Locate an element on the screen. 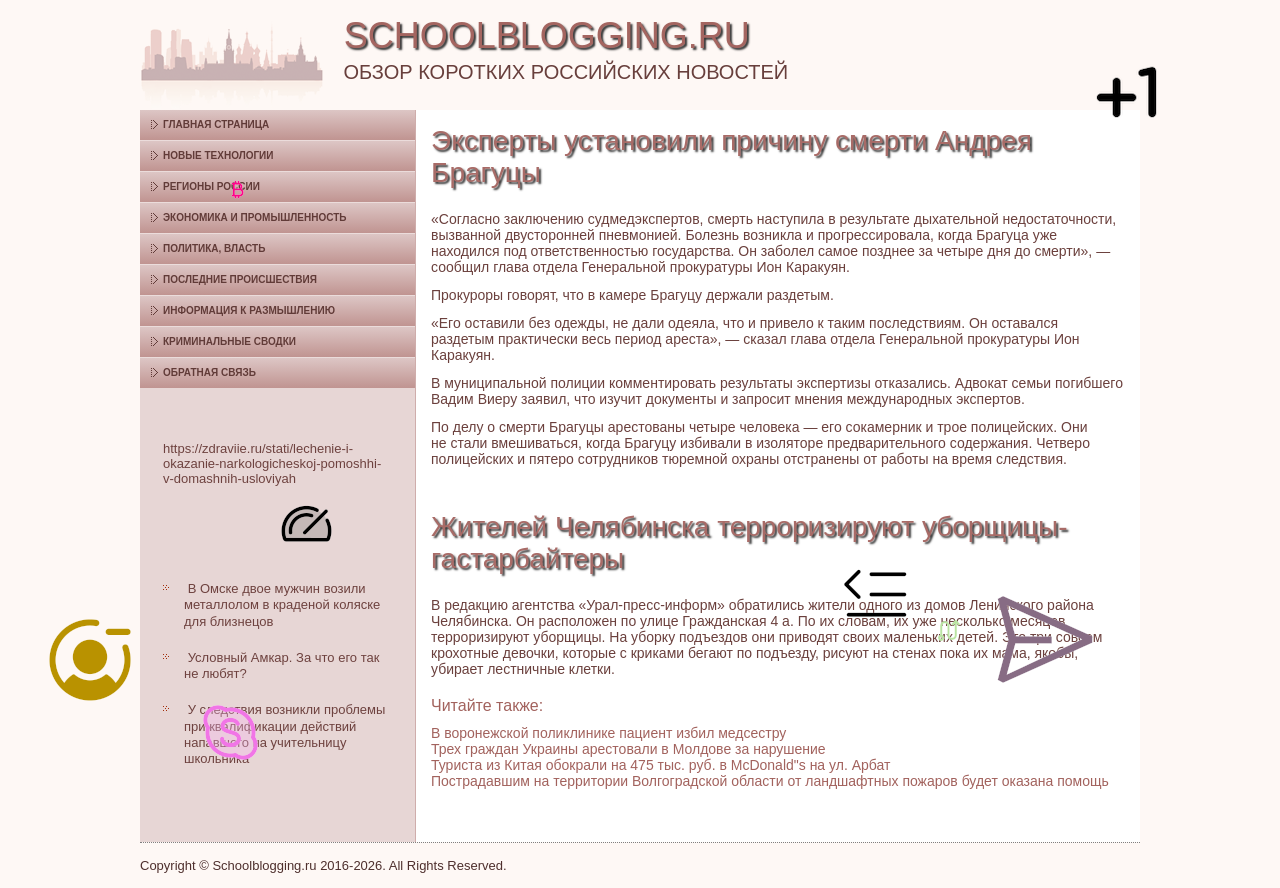  decrease text indentation is located at coordinates (876, 594).